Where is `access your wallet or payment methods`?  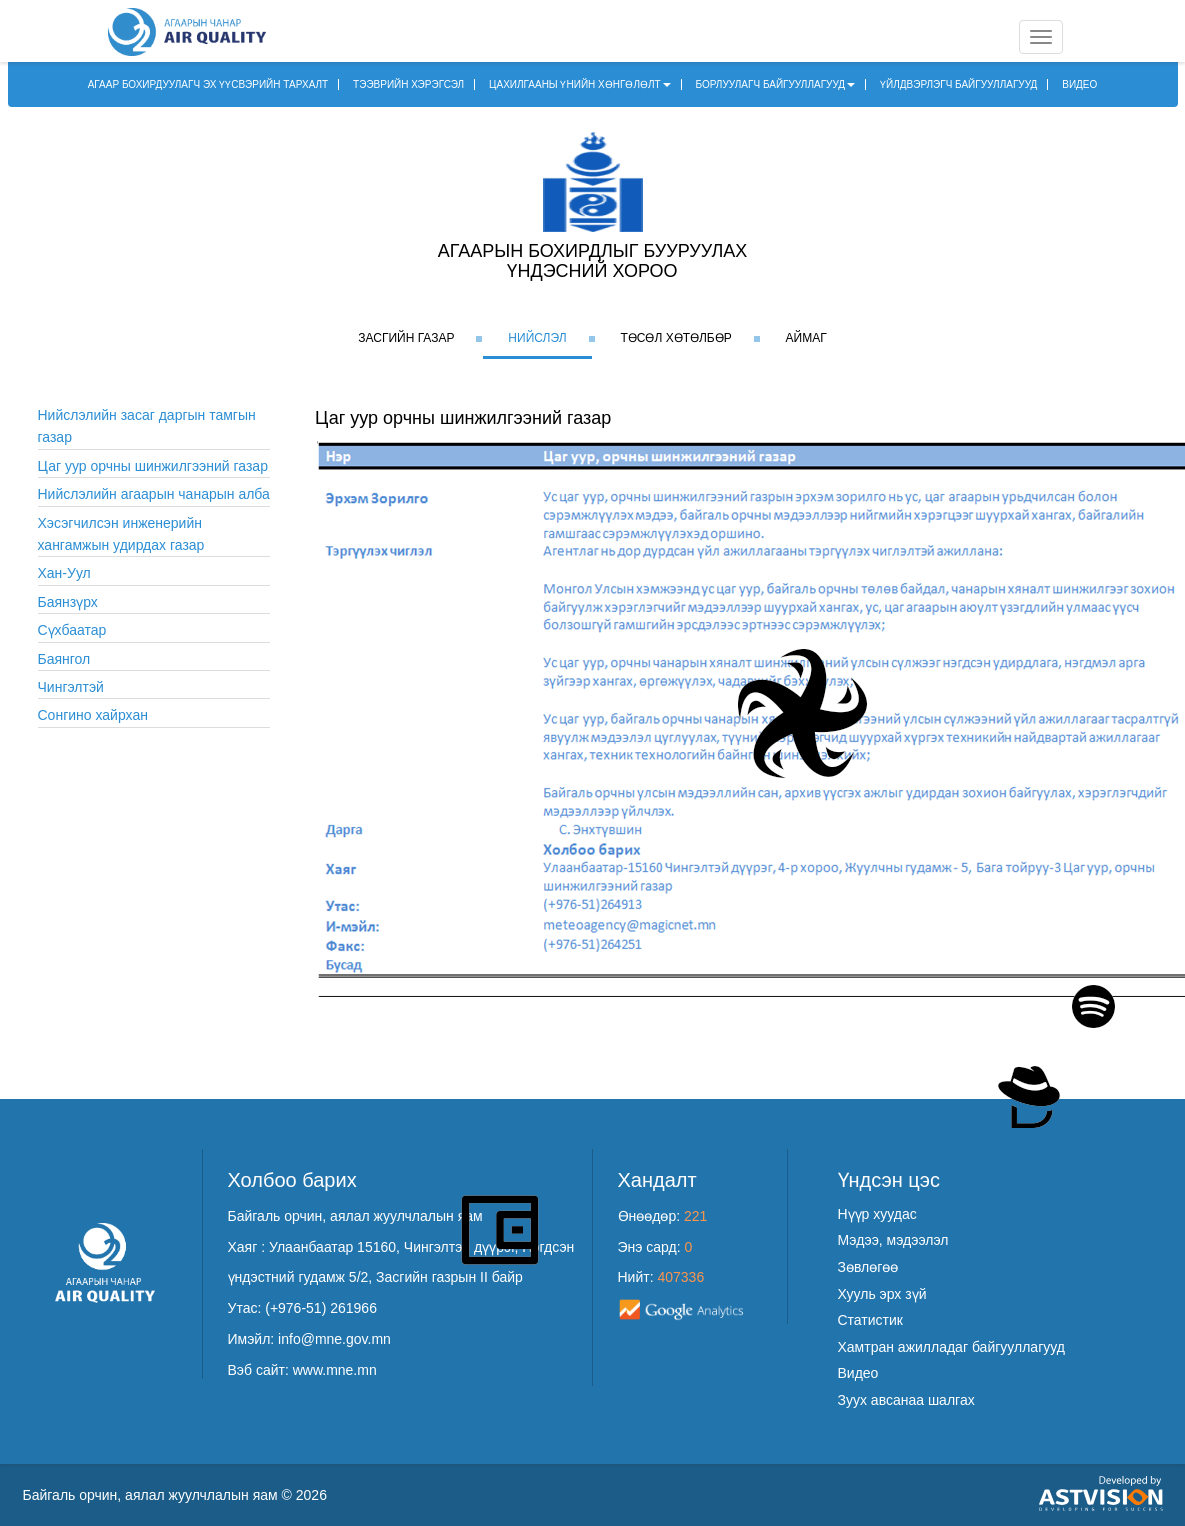 access your wallet or payment methods is located at coordinates (500, 1230).